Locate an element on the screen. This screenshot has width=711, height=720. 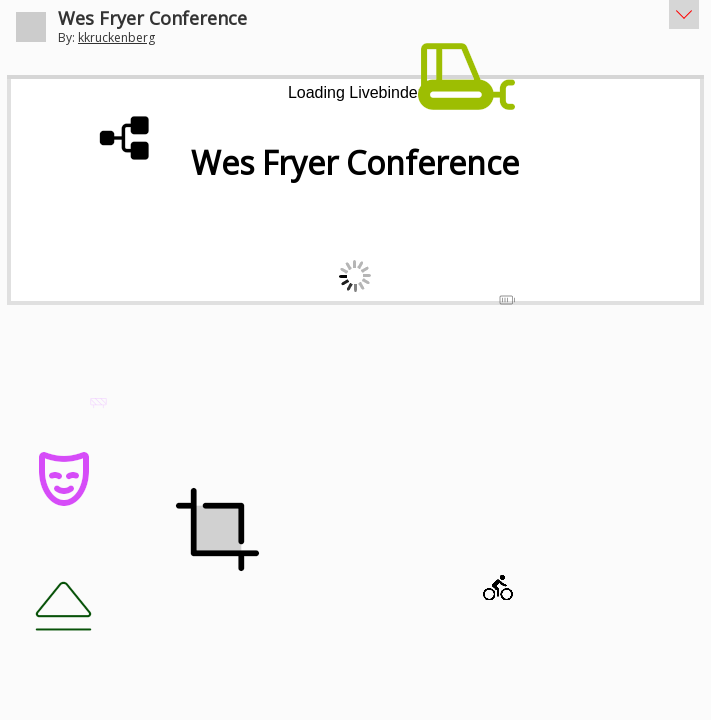
get cycling directions is located at coordinates (498, 588).